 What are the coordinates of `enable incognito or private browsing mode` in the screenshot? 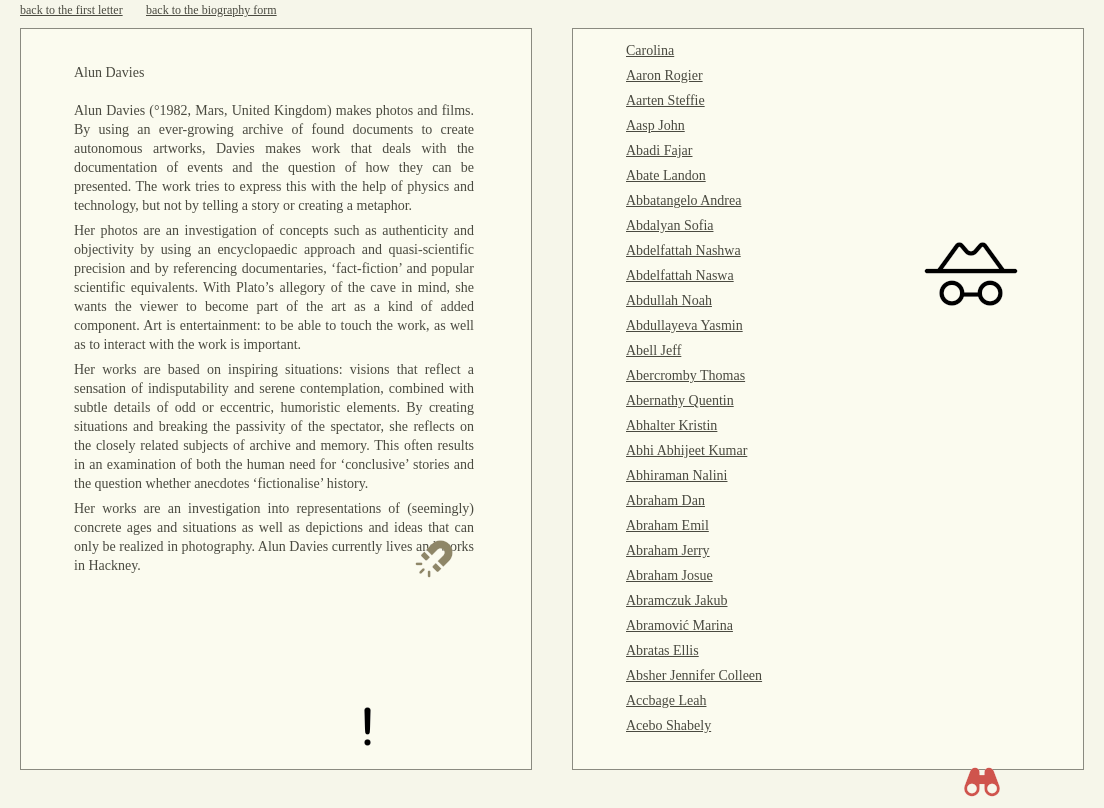 It's located at (971, 274).